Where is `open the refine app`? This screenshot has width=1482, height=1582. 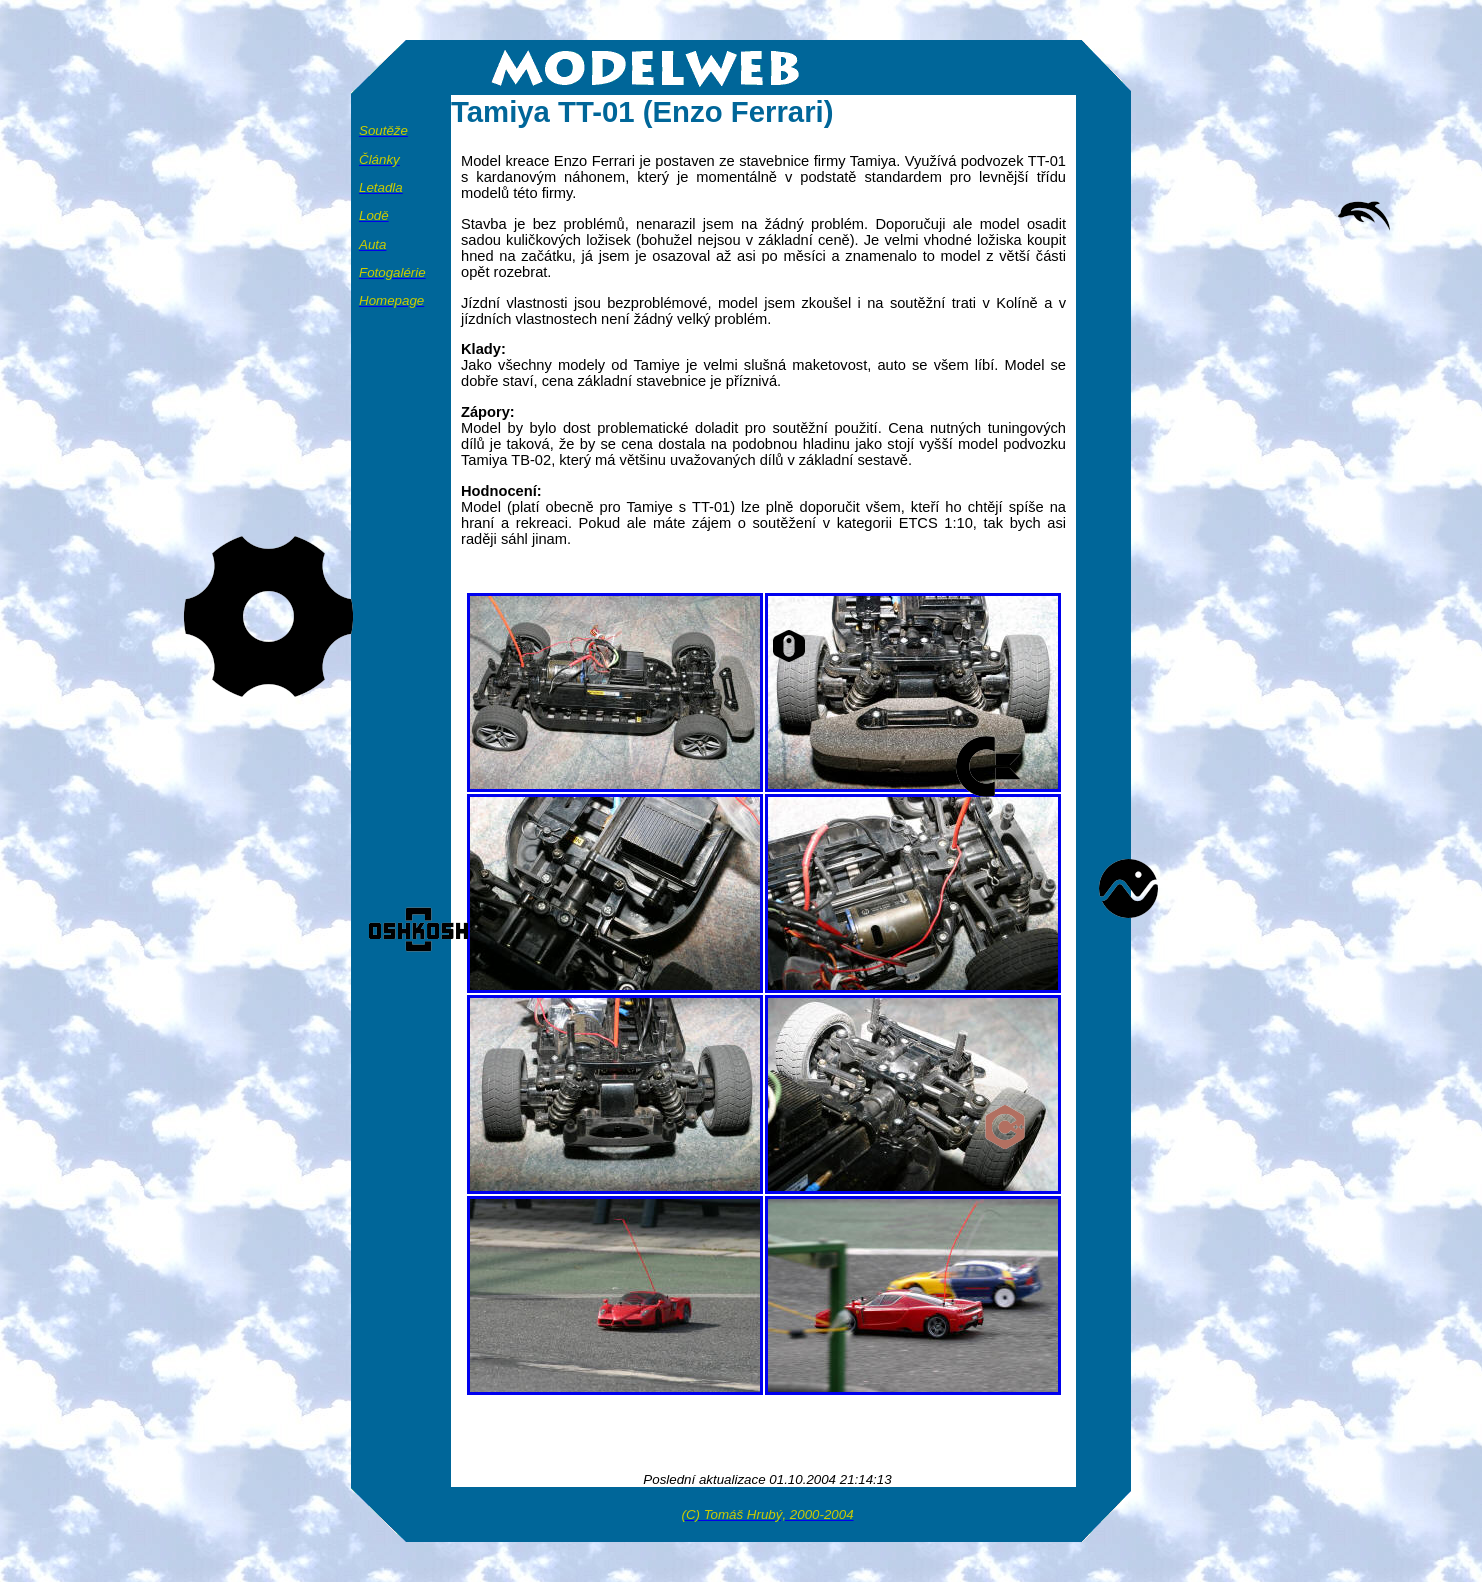 open the refine app is located at coordinates (789, 646).